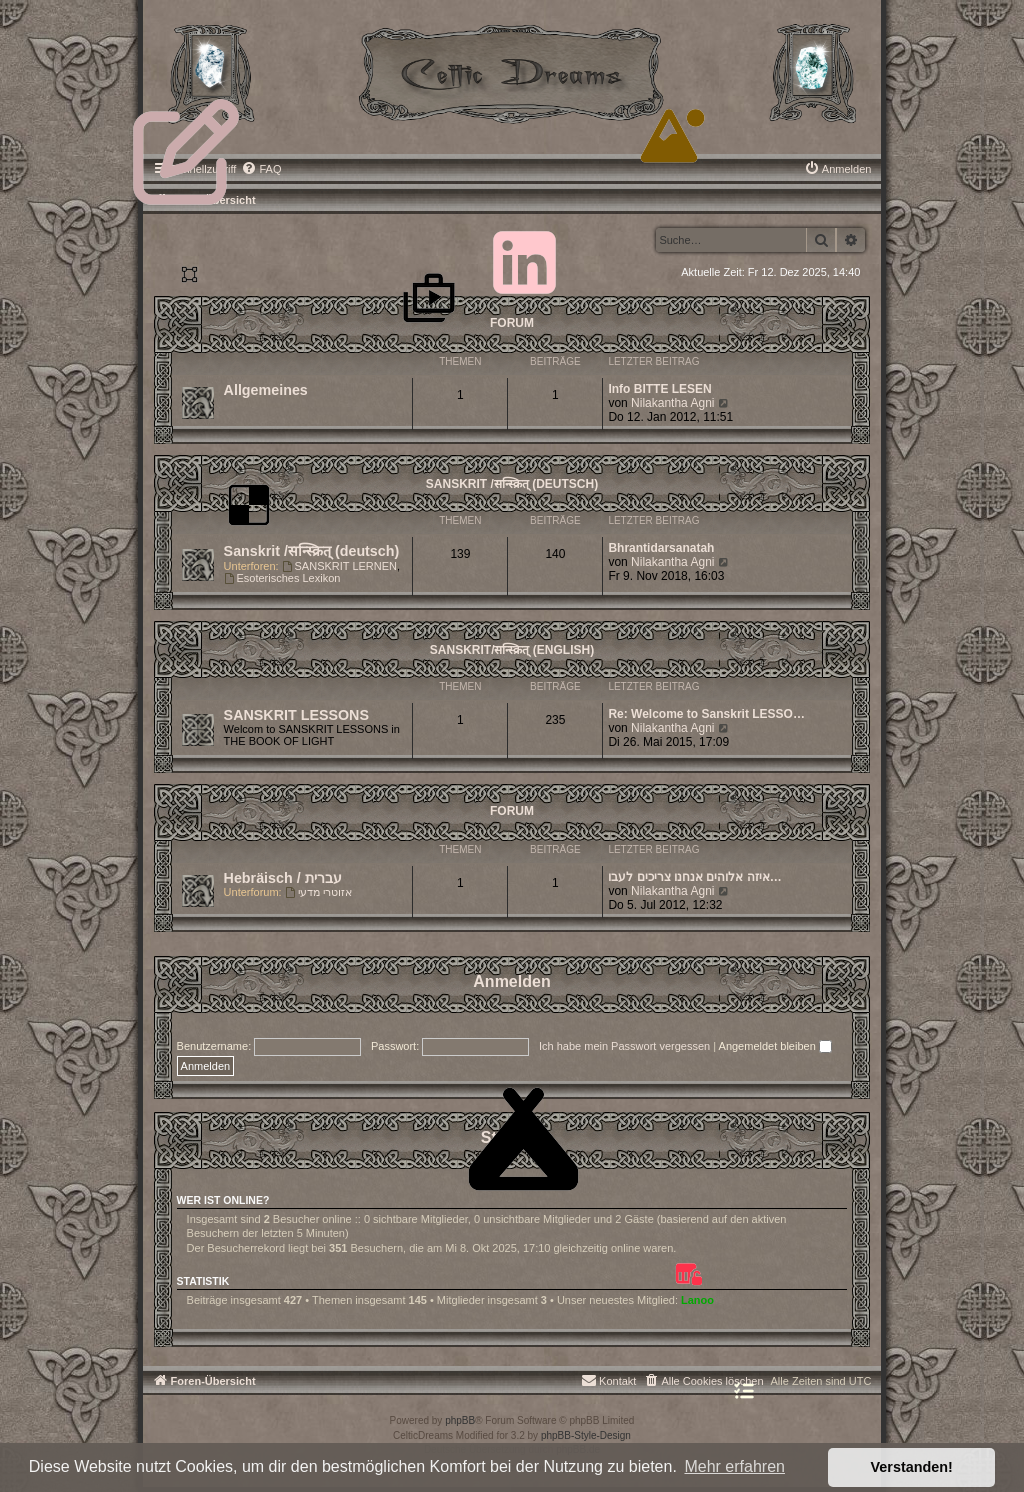 The image size is (1024, 1492). I want to click on unlock a row in a table or spreadsheet, so click(687, 1273).